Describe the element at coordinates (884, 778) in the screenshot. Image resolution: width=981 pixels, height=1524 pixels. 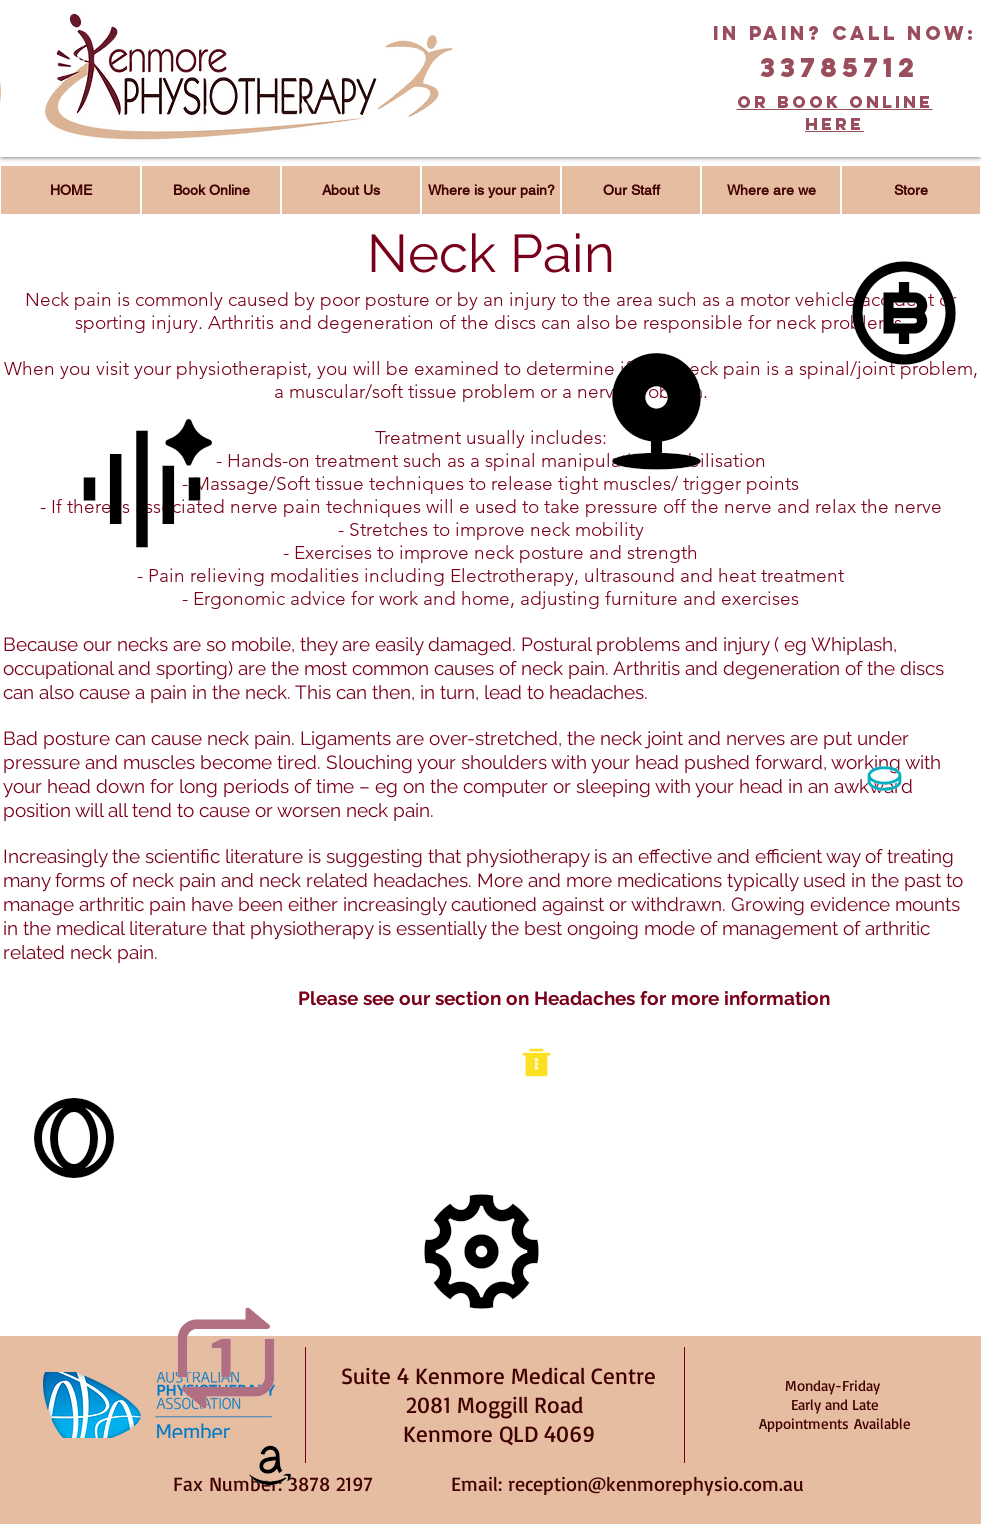
I see `view your coin balance or currency` at that location.